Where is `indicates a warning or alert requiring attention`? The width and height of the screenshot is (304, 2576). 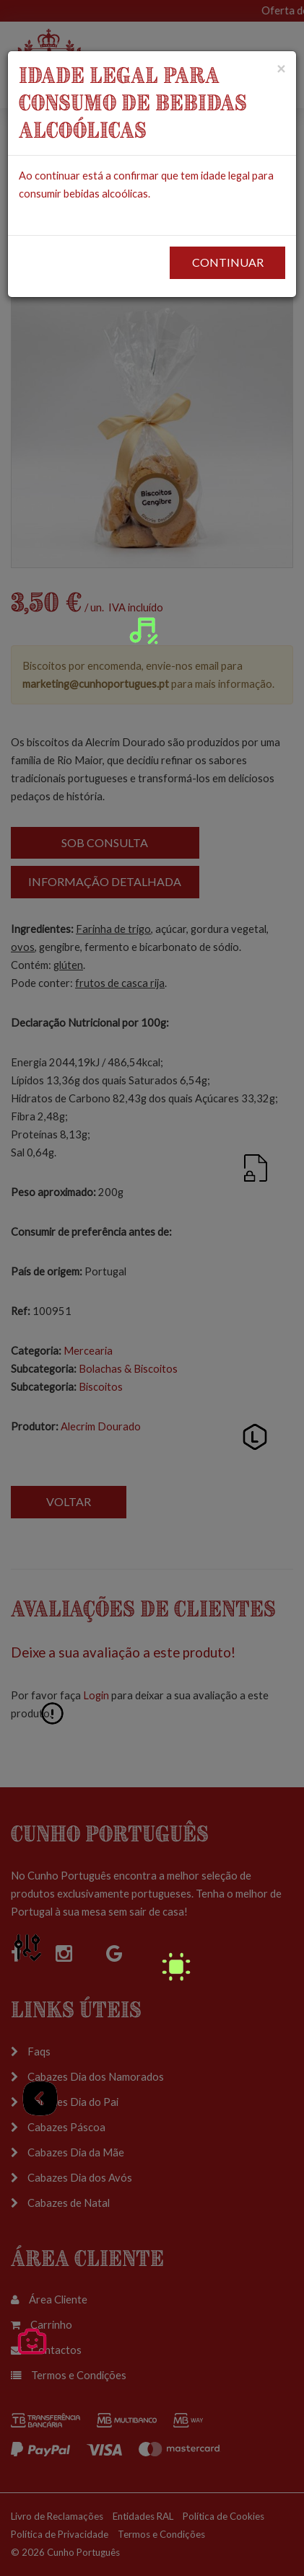
indicates a warning or alert requiring attention is located at coordinates (52, 1713).